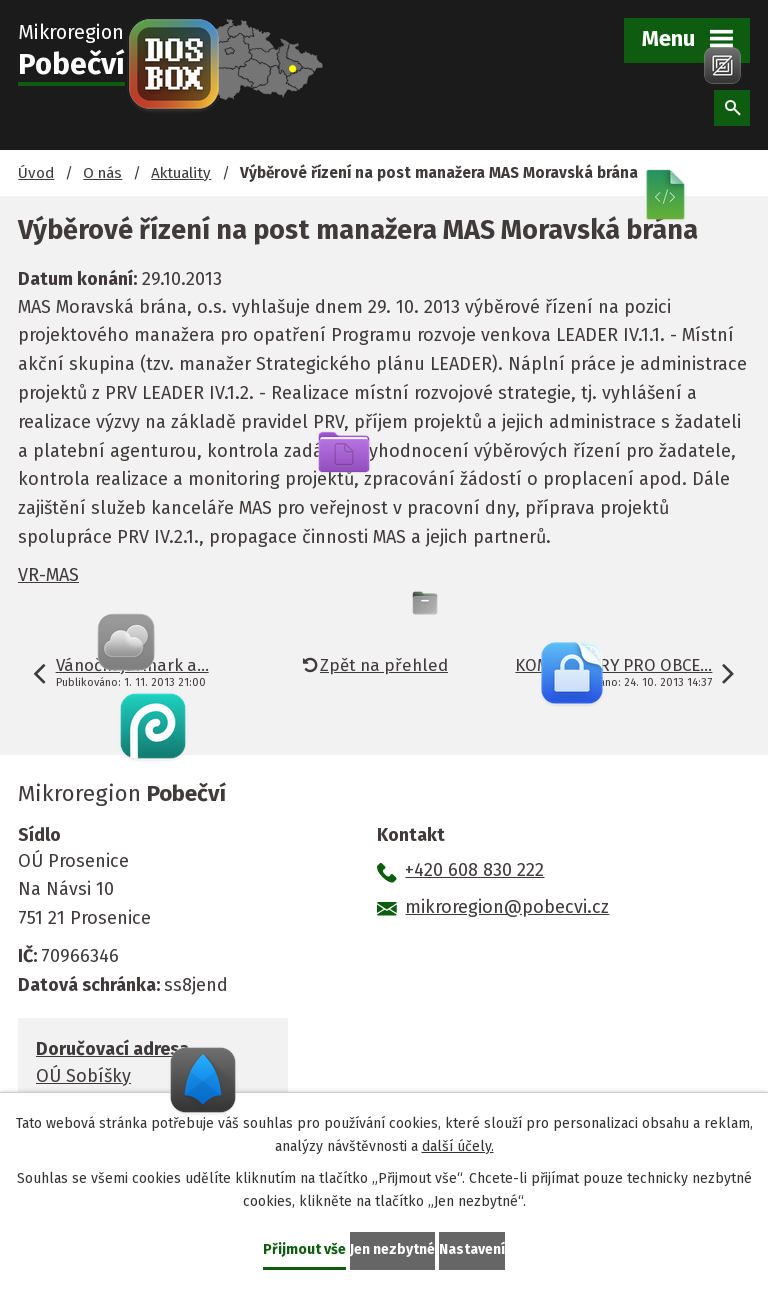 This screenshot has width=768, height=1289. Describe the element at coordinates (665, 195) in the screenshot. I see `a qt resource file used in nokia/qt development` at that location.